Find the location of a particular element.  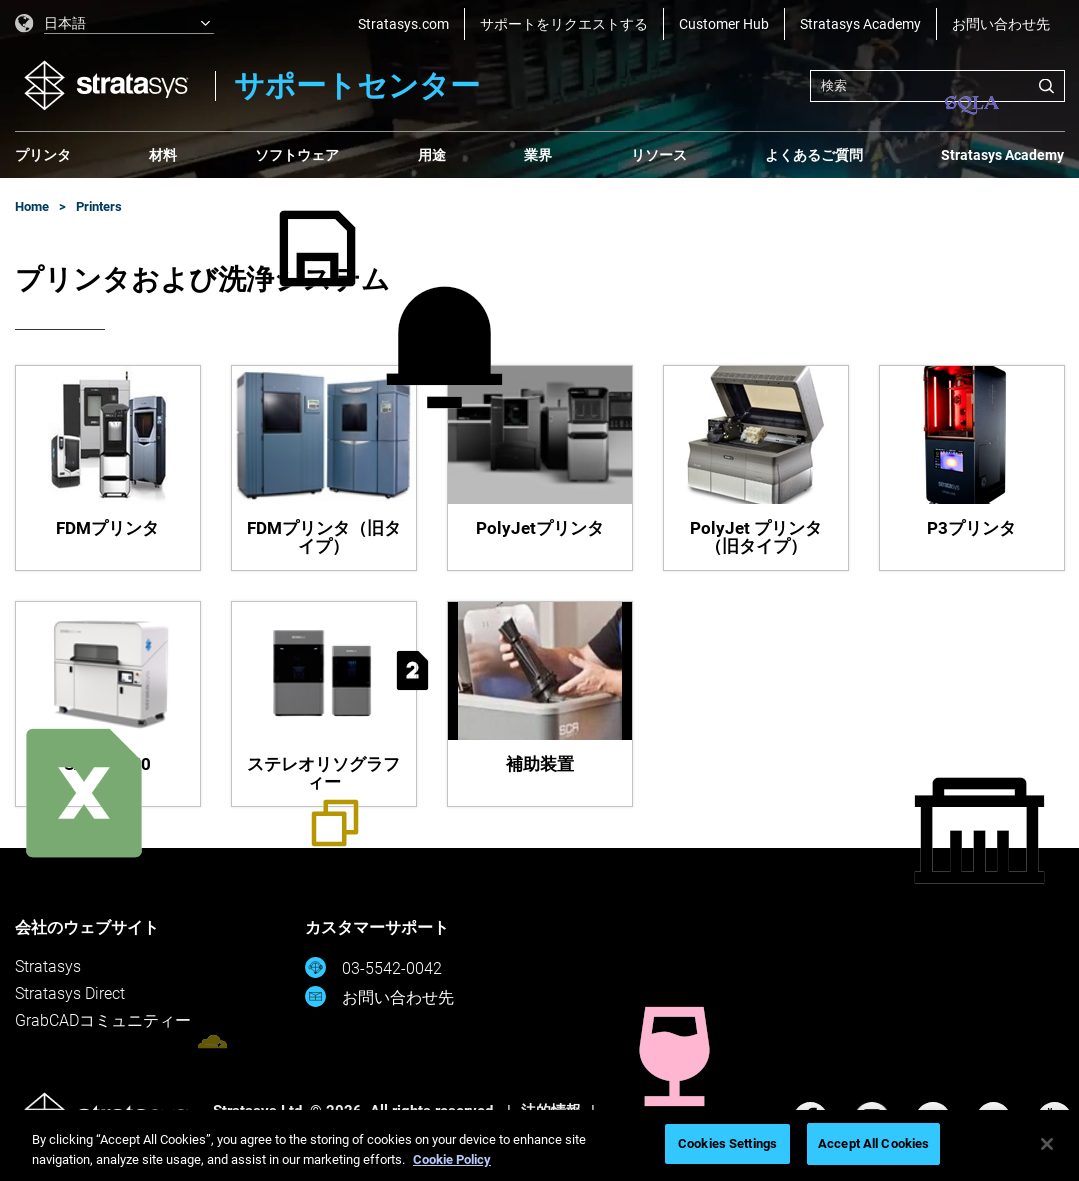

save current file or document is located at coordinates (317, 248).